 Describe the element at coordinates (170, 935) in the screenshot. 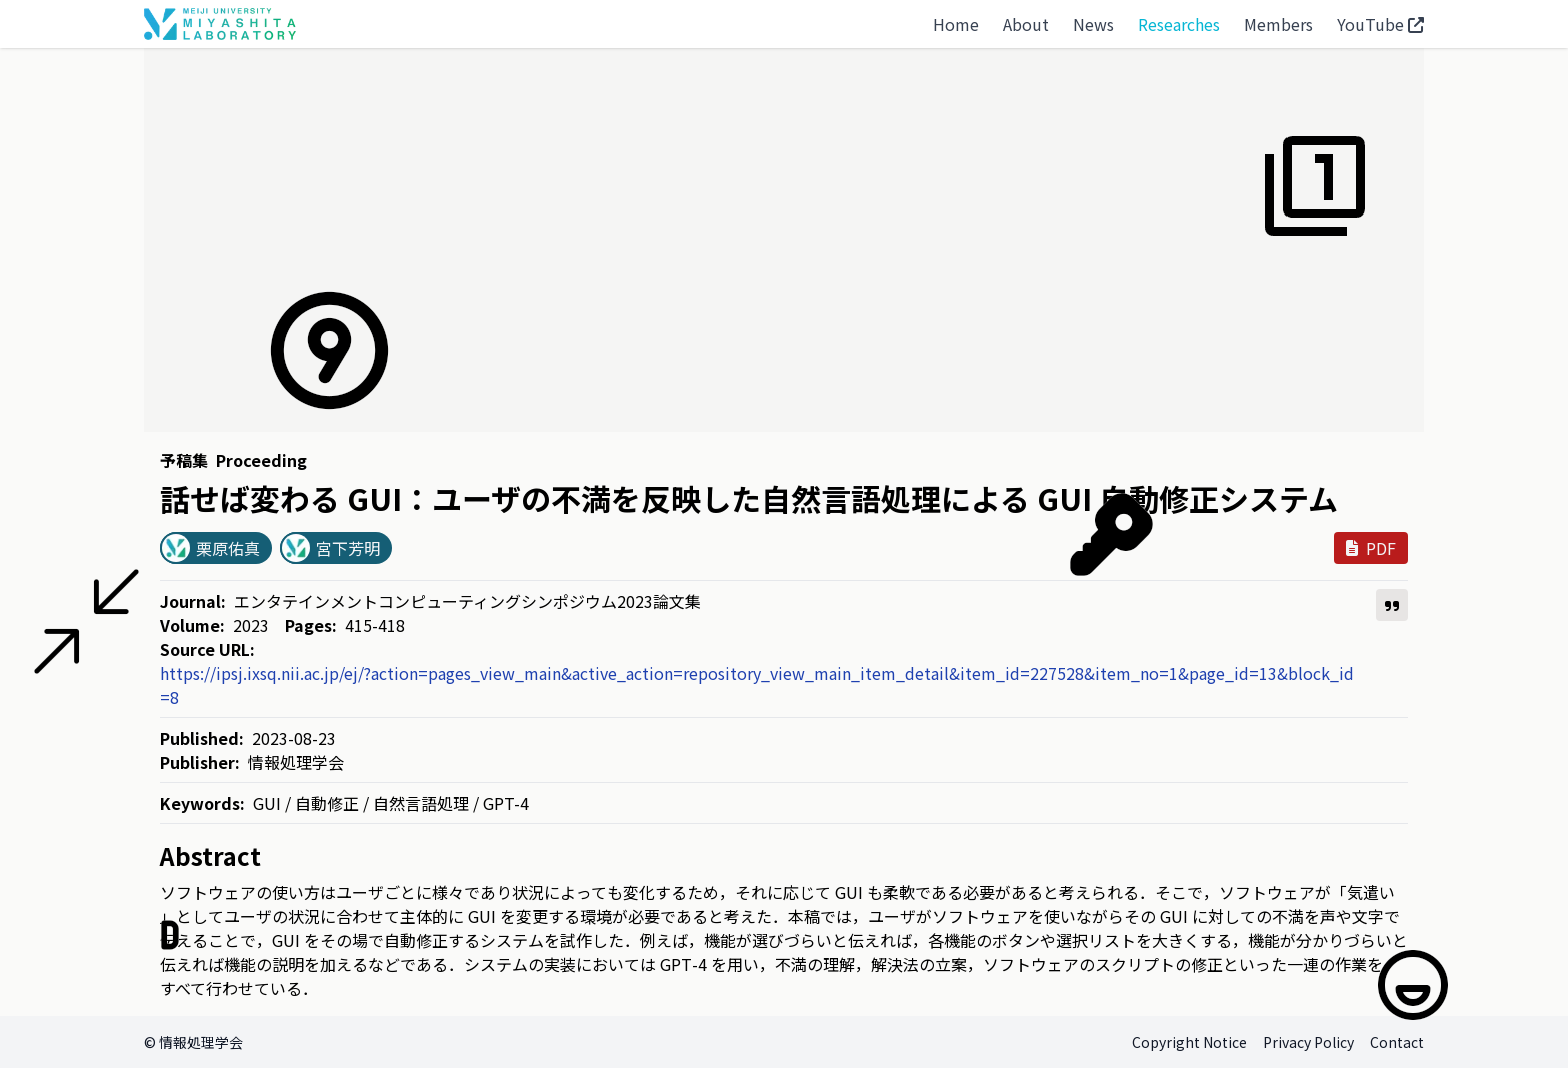

I see `indicates a "D" grade or rating` at that location.